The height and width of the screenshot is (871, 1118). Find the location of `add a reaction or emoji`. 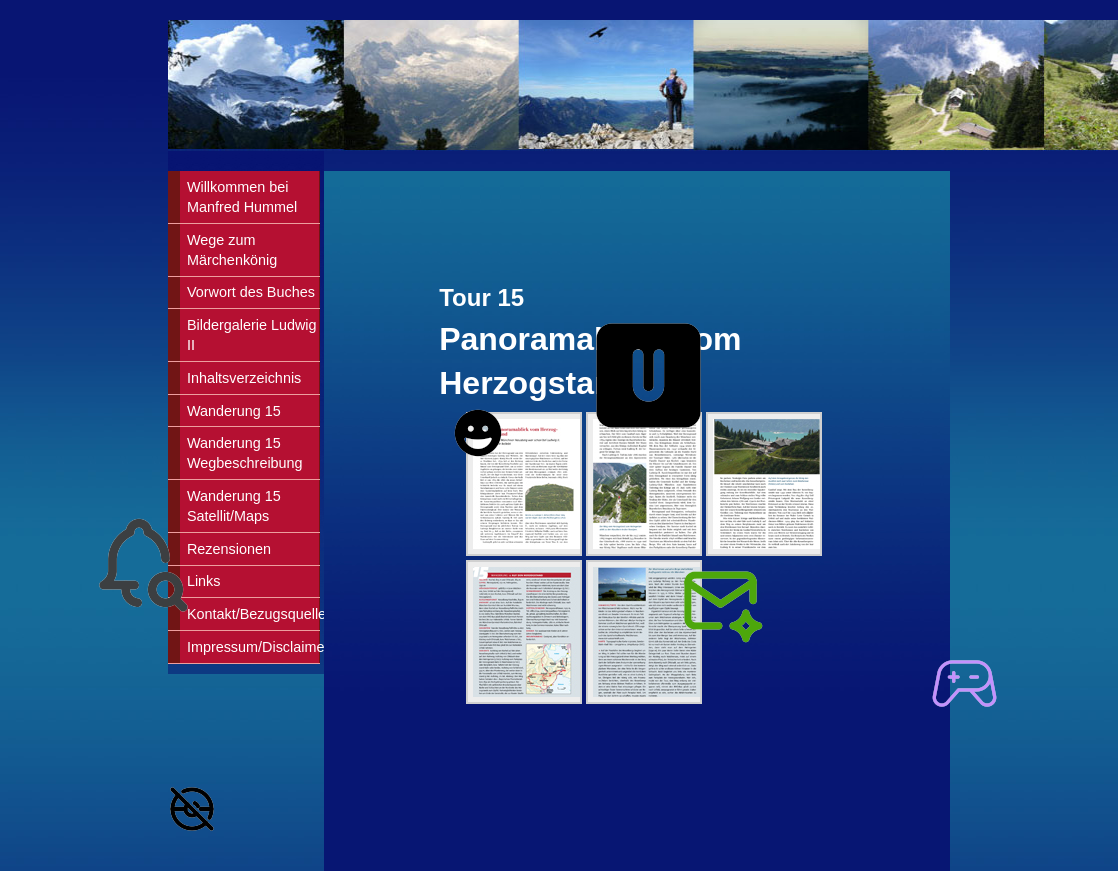

add a reaction or emoji is located at coordinates (478, 433).